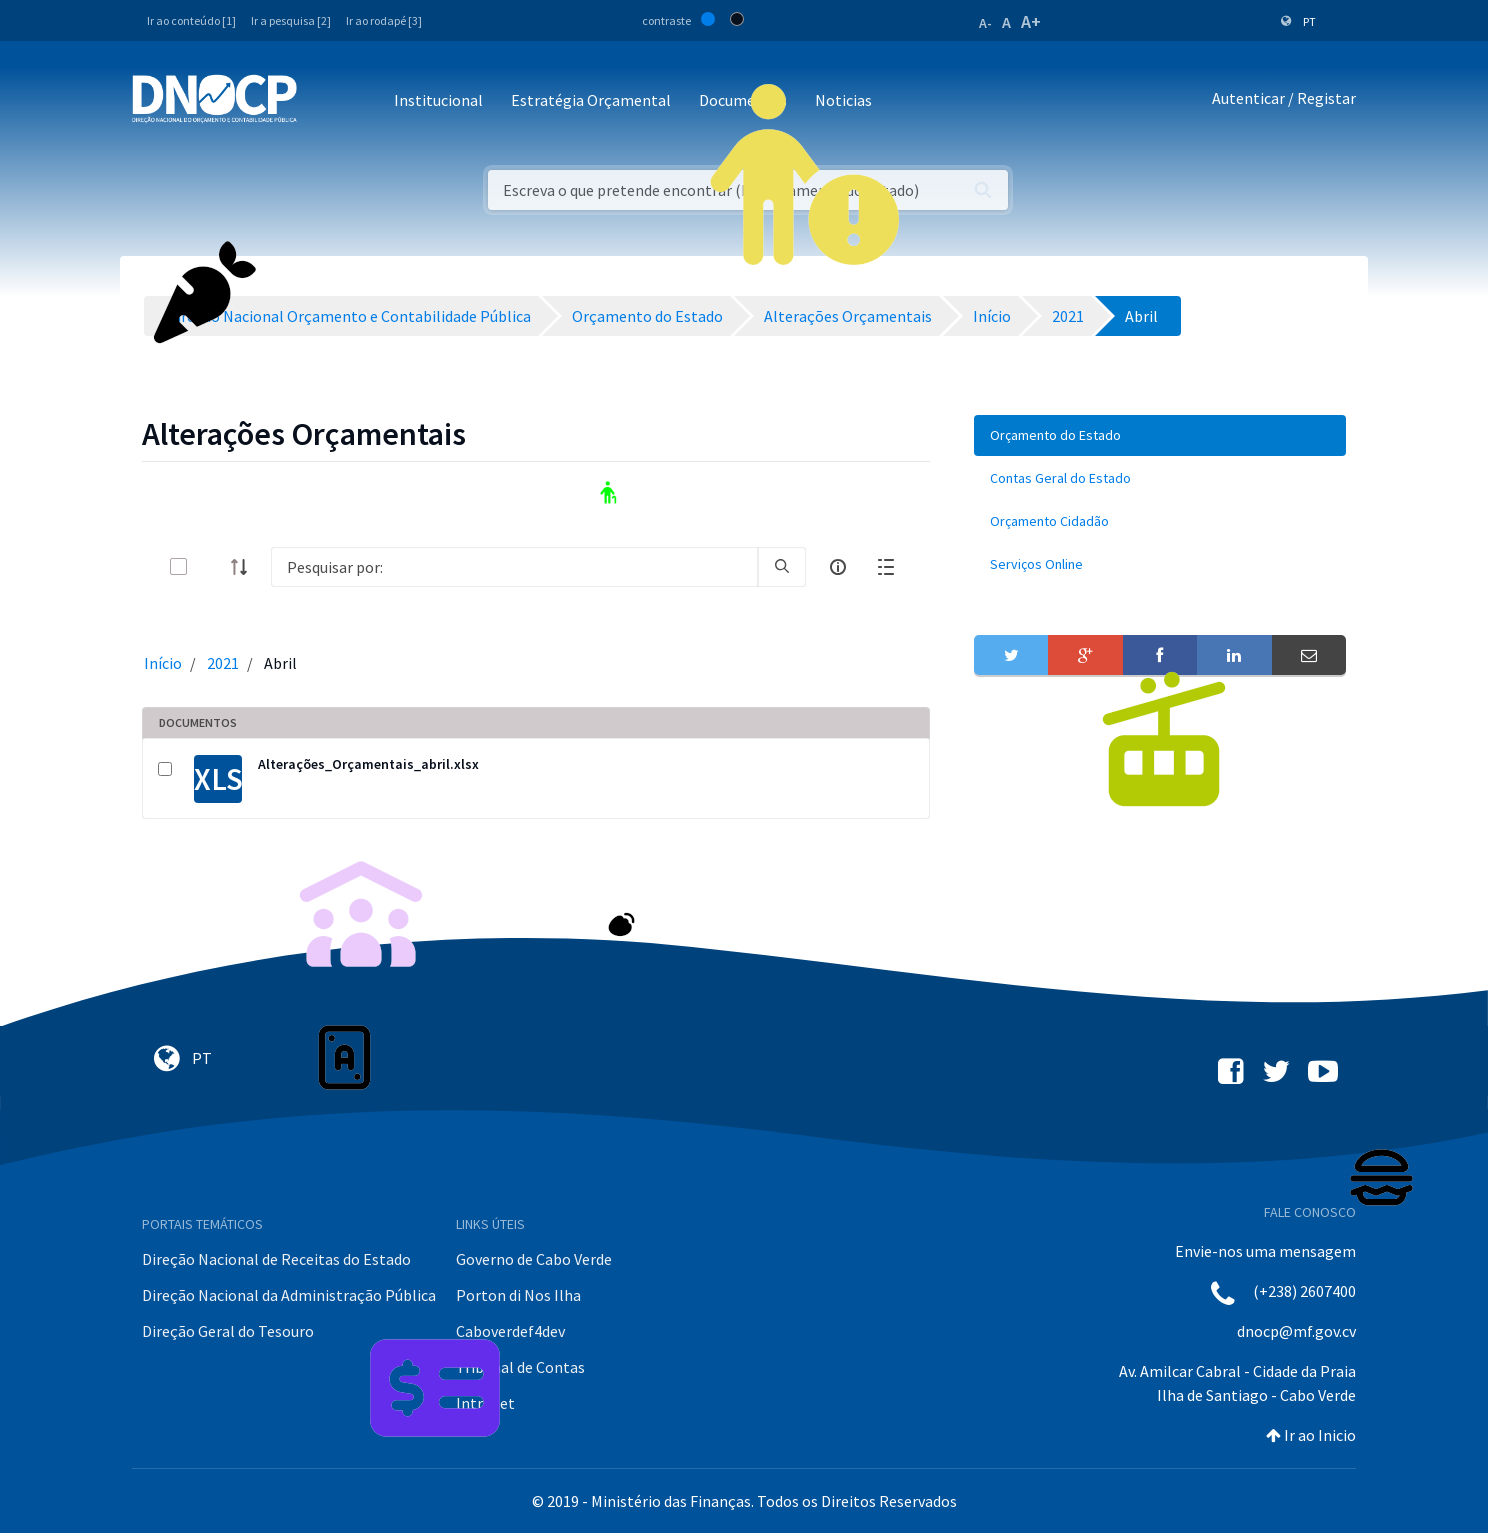 The image size is (1488, 1533). I want to click on view household or family members, so click(361, 919).